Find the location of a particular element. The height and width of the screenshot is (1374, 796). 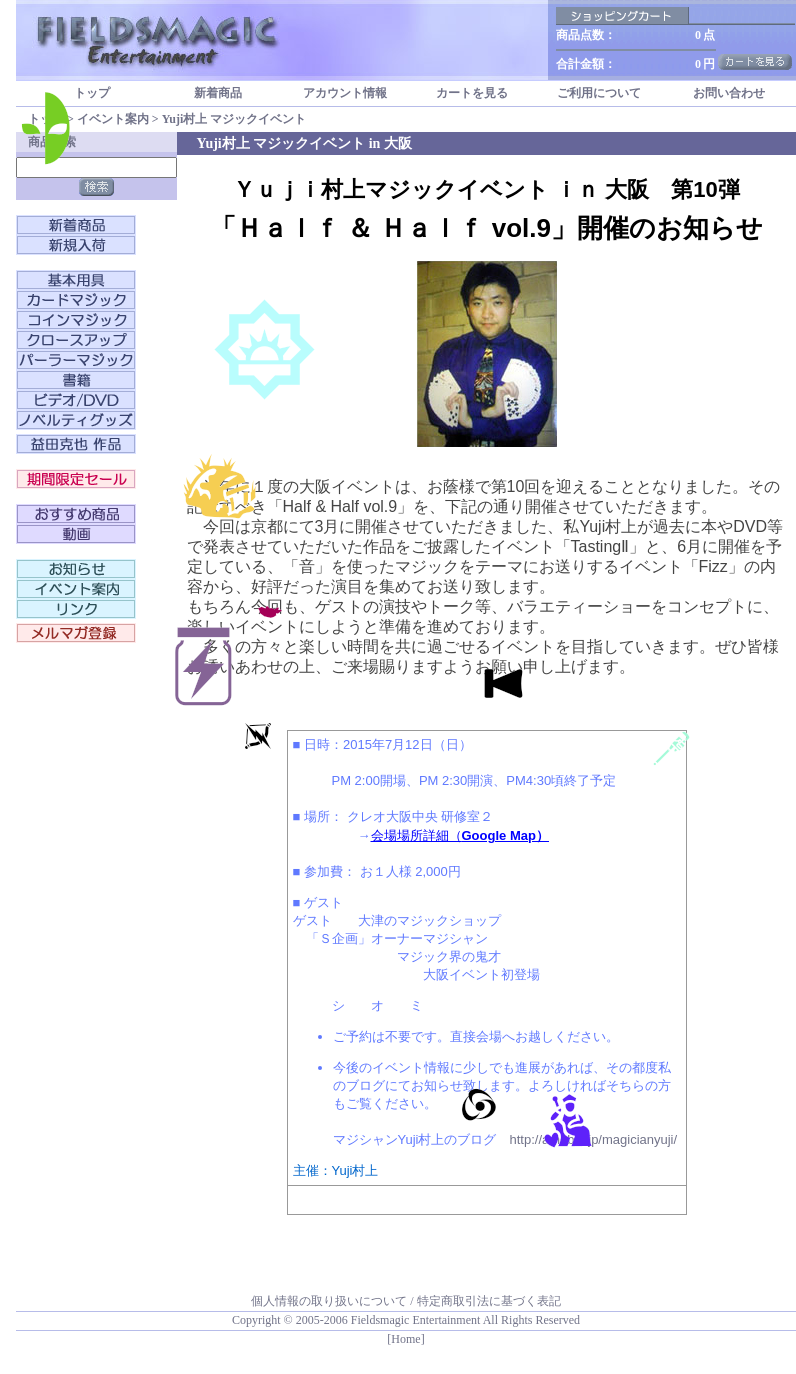

access settings or configuration options is located at coordinates (671, 748).